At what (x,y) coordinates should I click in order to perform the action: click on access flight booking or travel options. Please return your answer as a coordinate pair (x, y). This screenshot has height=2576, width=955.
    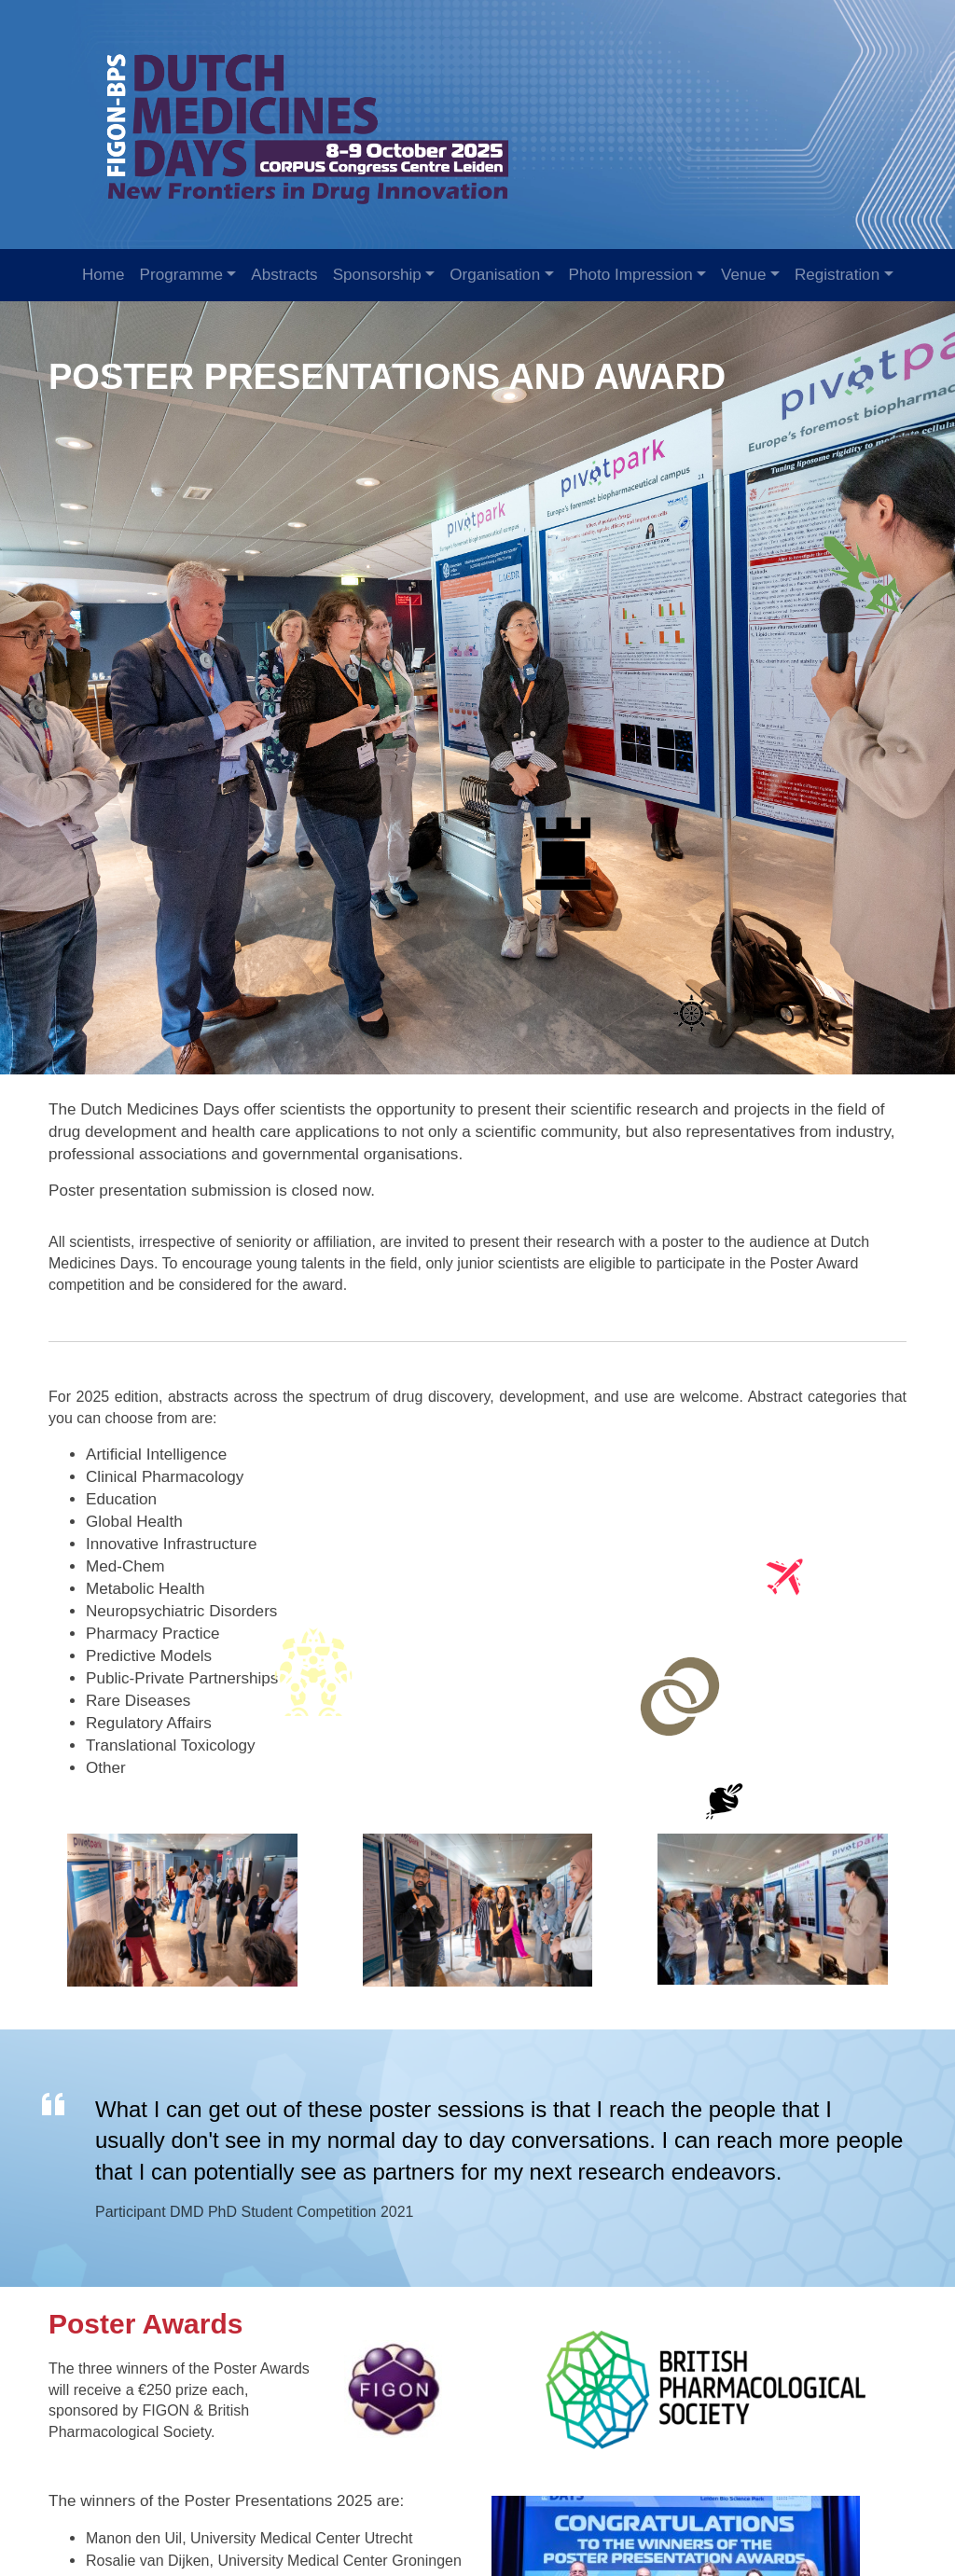
    Looking at the image, I should click on (783, 1577).